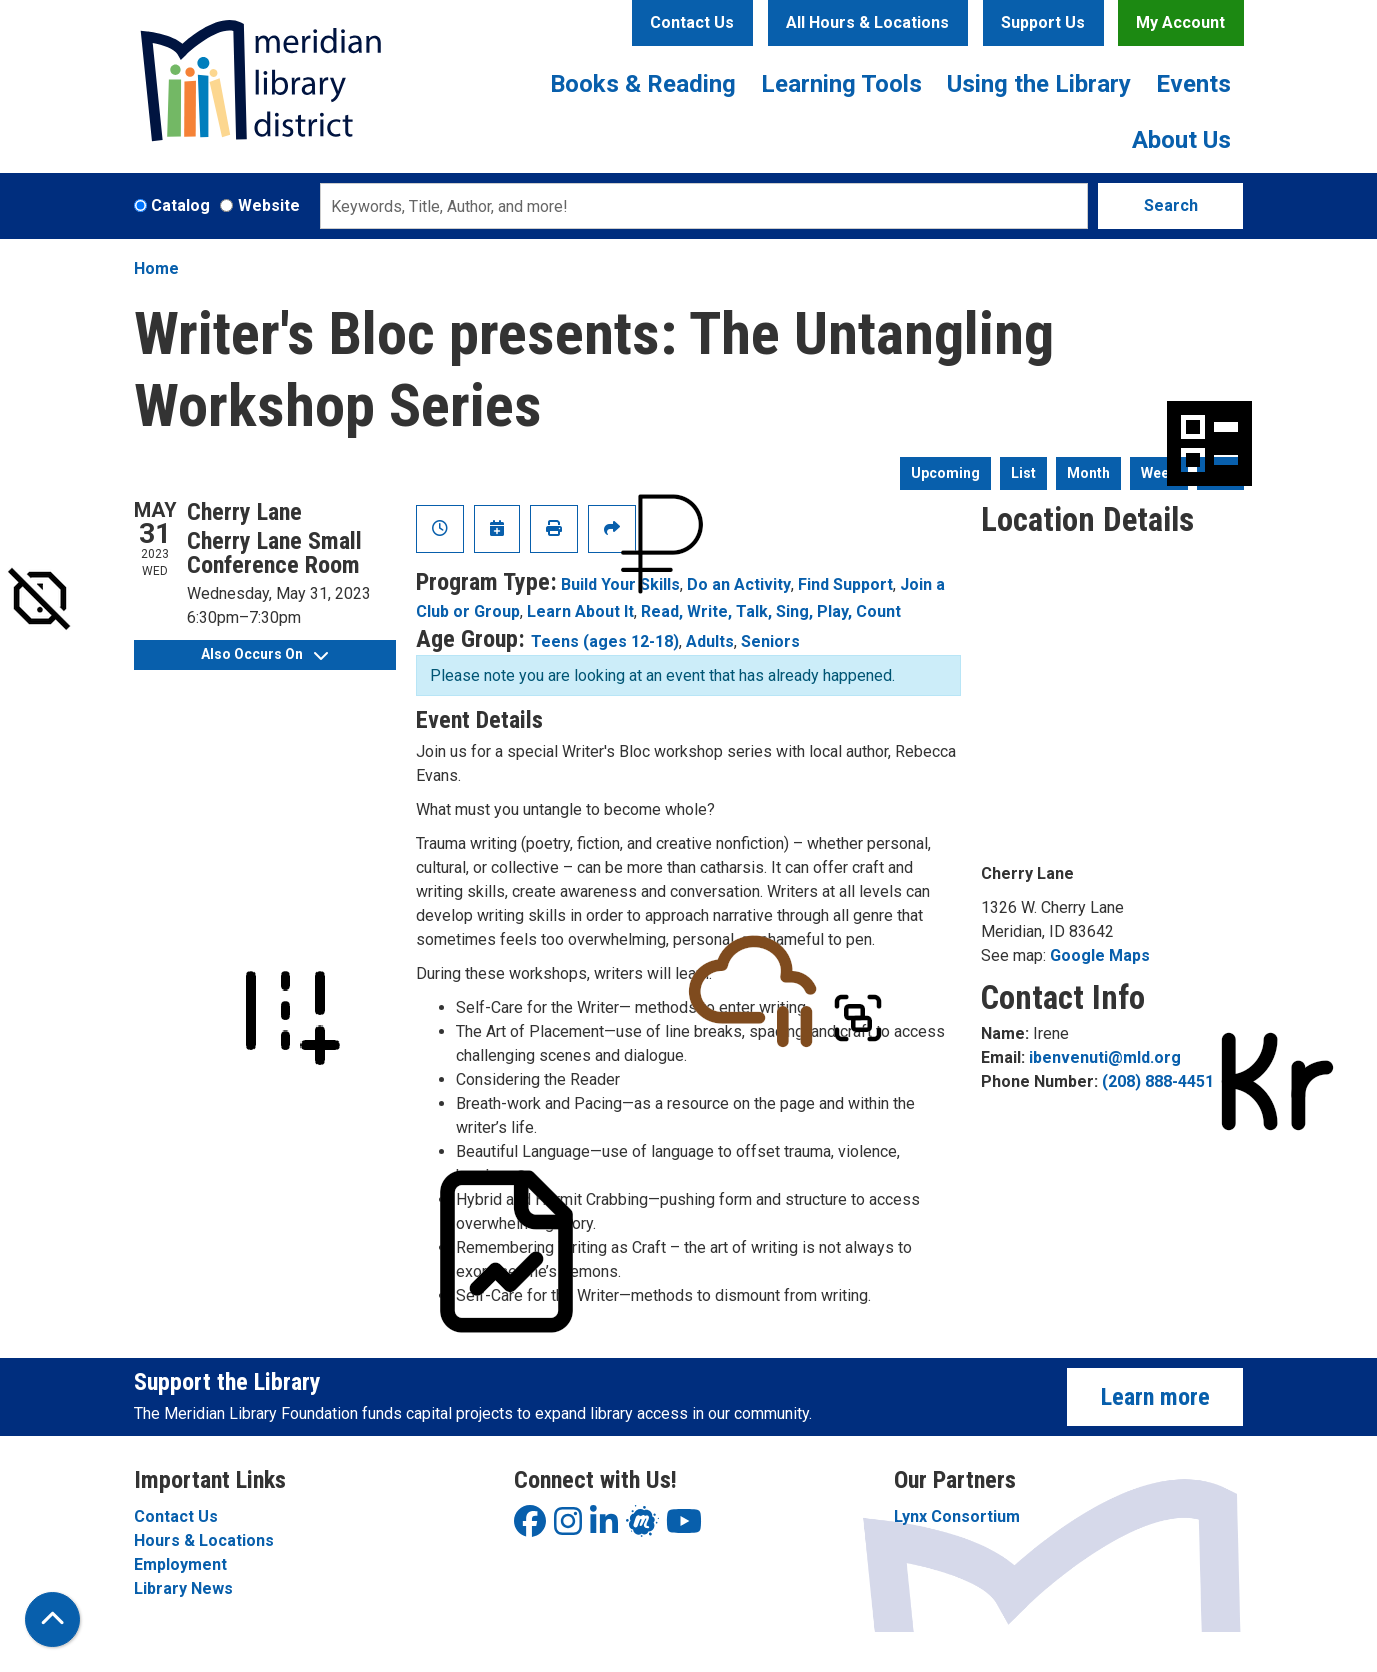 Image resolution: width=1377 pixels, height=1672 pixels. What do you see at coordinates (662, 544) in the screenshot?
I see `indicates Russian ruble currency` at bounding box center [662, 544].